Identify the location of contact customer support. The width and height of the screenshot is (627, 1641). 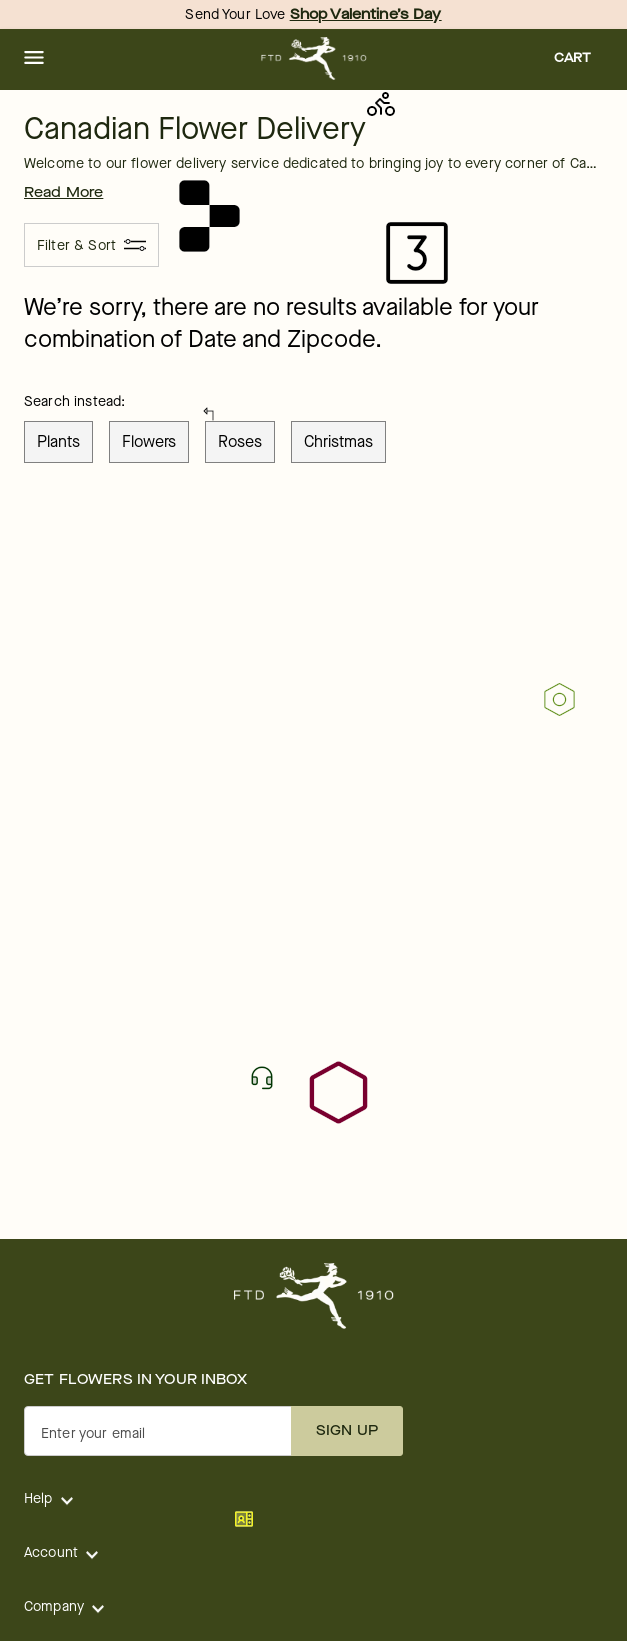
(262, 1077).